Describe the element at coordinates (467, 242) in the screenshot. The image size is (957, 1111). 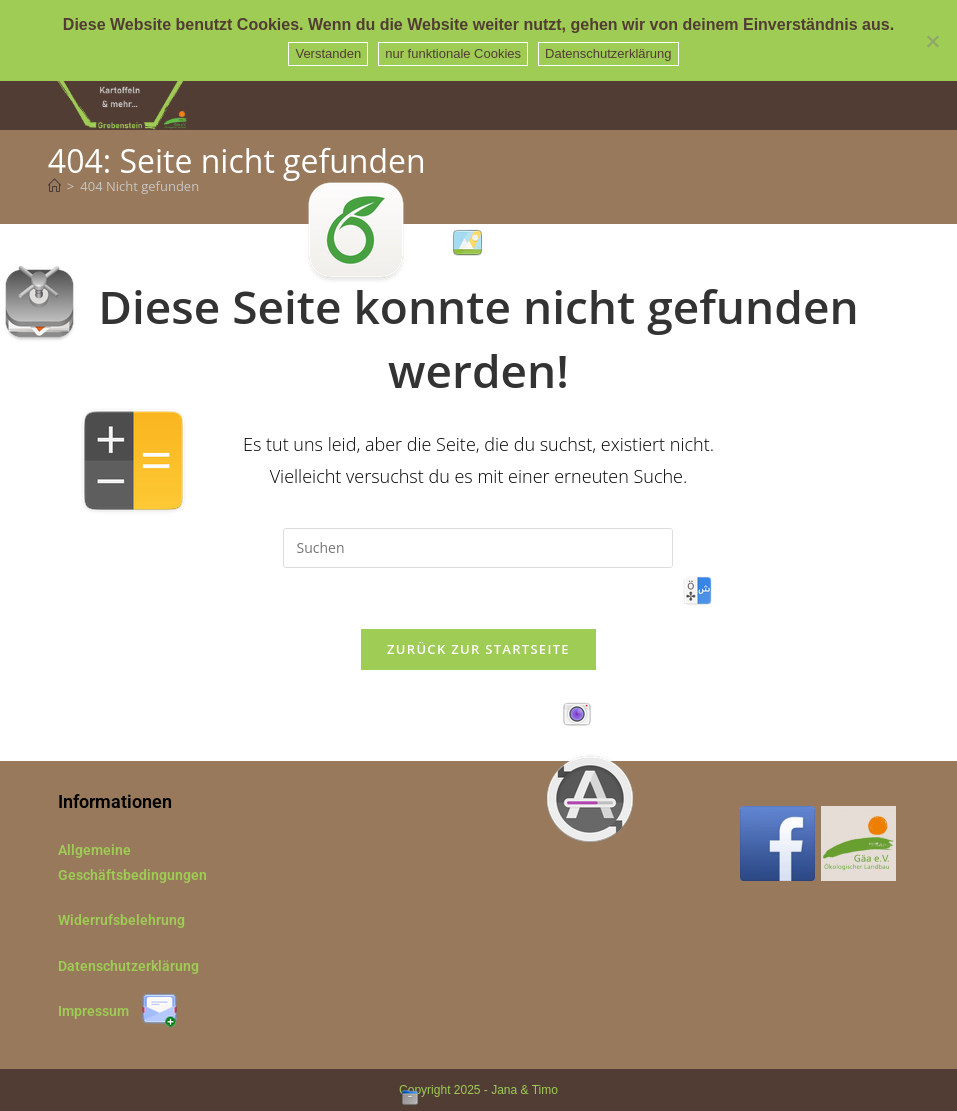
I see `open photo manager application` at that location.